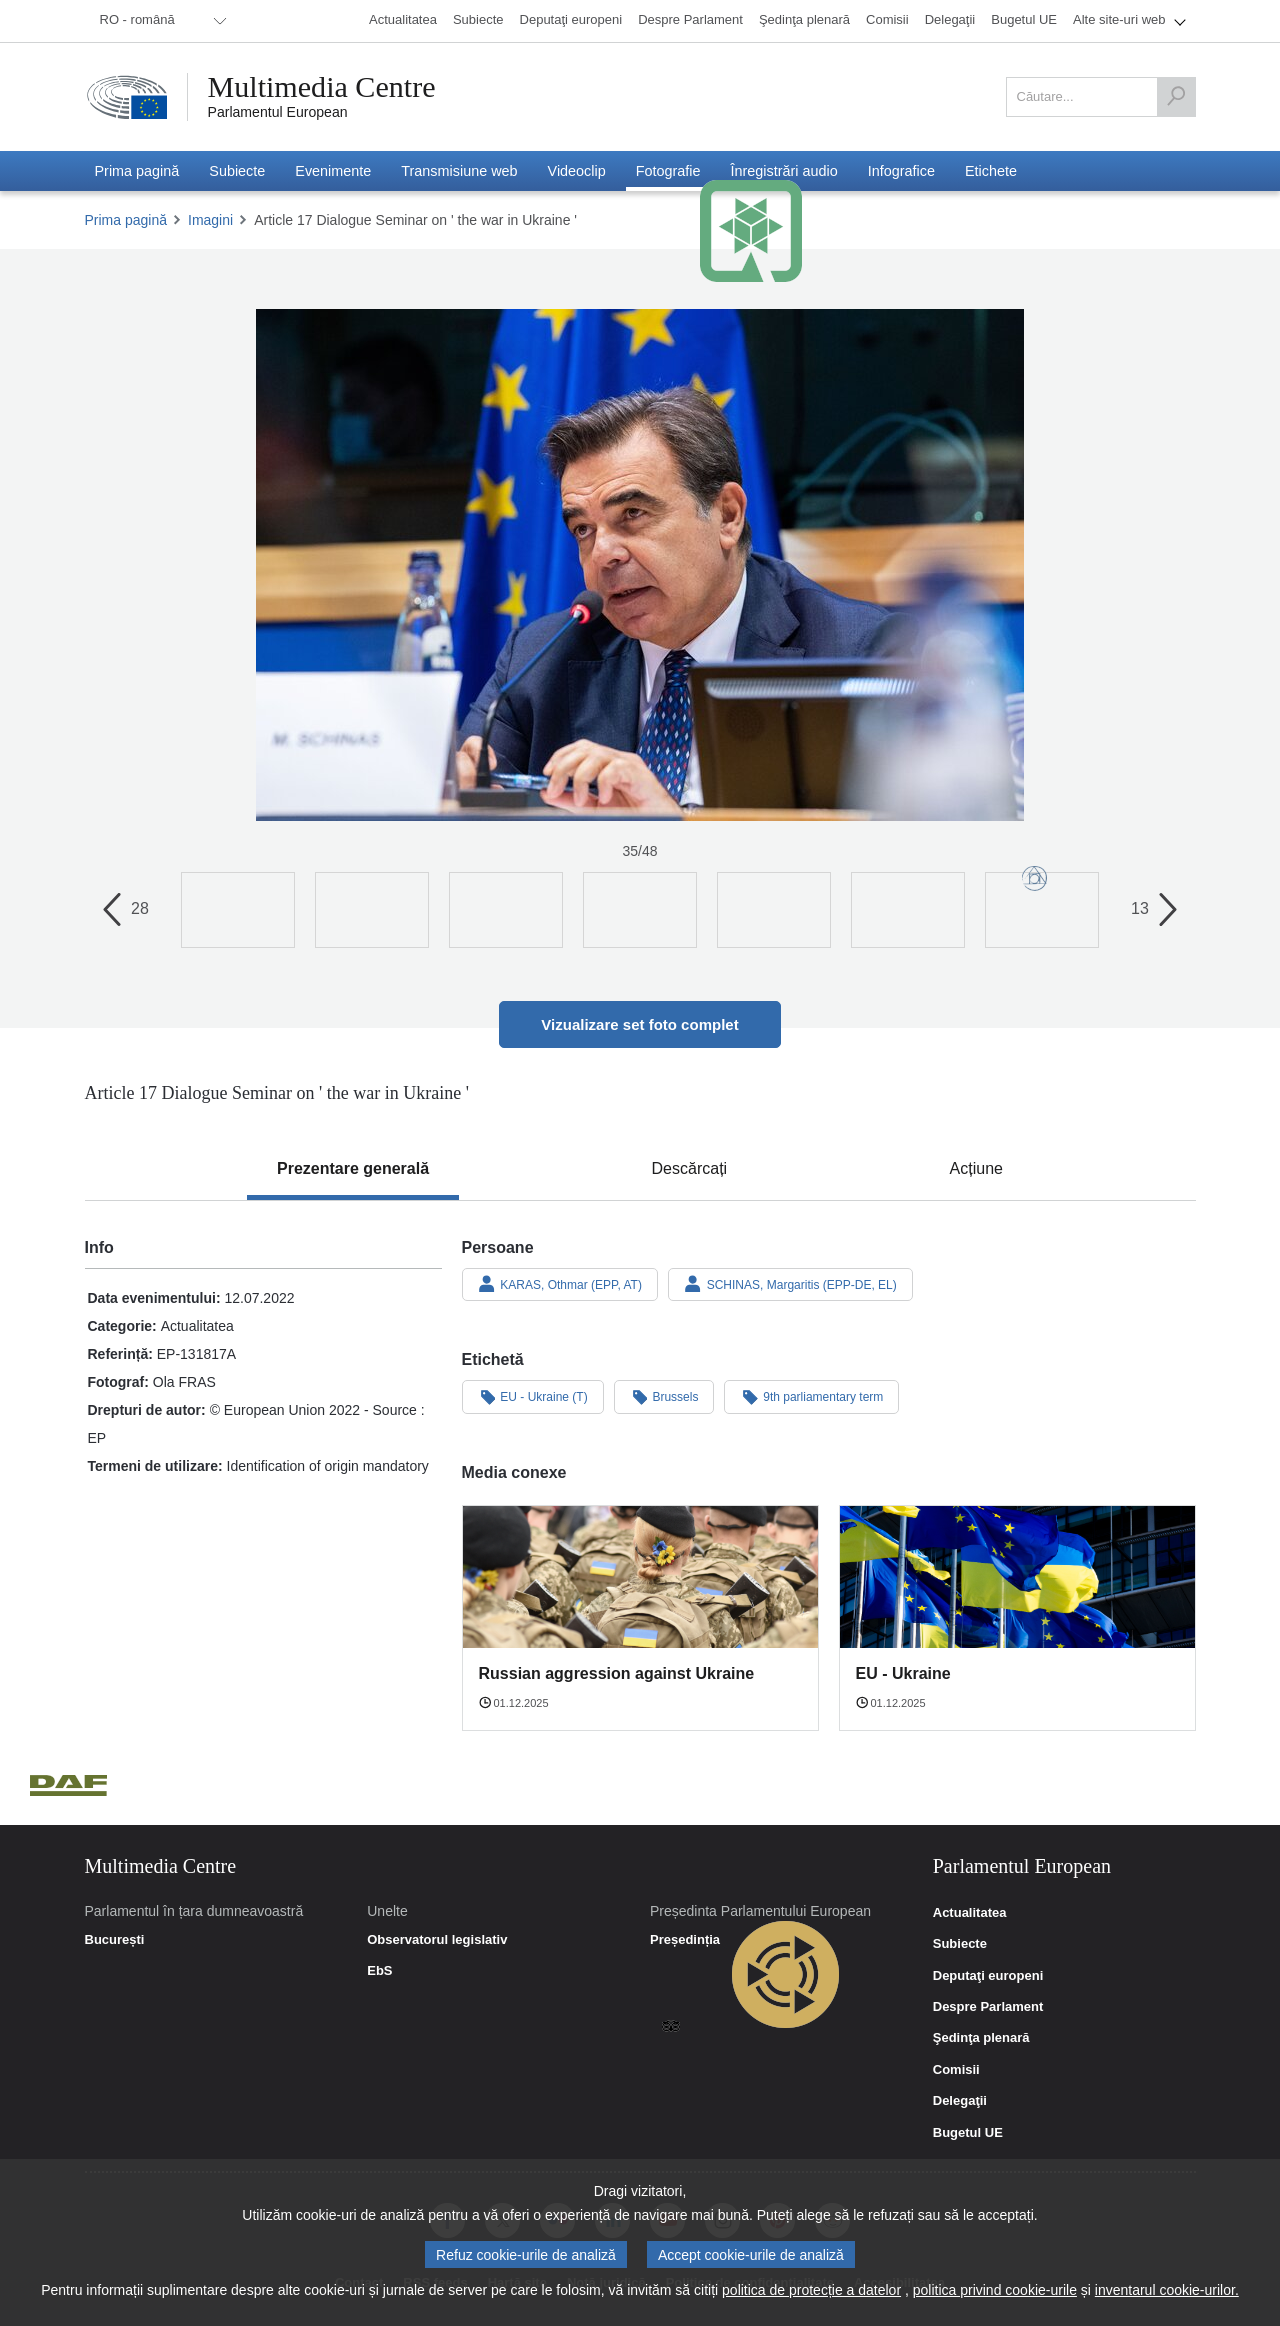 The height and width of the screenshot is (2326, 1280). What do you see at coordinates (671, 2026) in the screenshot?
I see `open tripadvisor app` at bounding box center [671, 2026].